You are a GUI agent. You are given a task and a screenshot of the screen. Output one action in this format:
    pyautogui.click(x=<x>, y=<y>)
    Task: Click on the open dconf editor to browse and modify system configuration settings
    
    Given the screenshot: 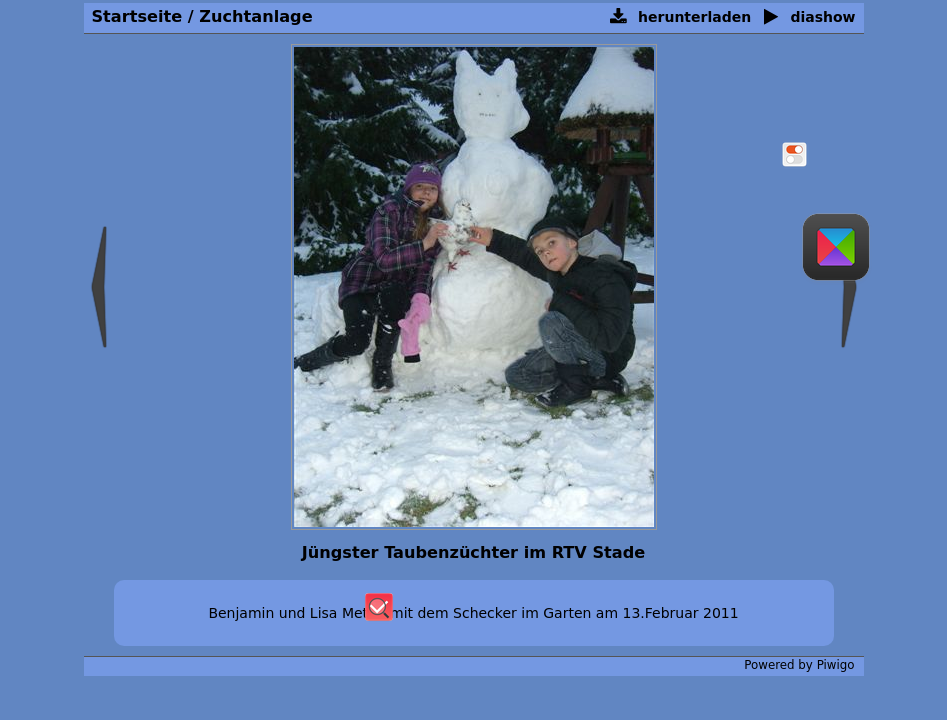 What is the action you would take?
    pyautogui.click(x=379, y=607)
    